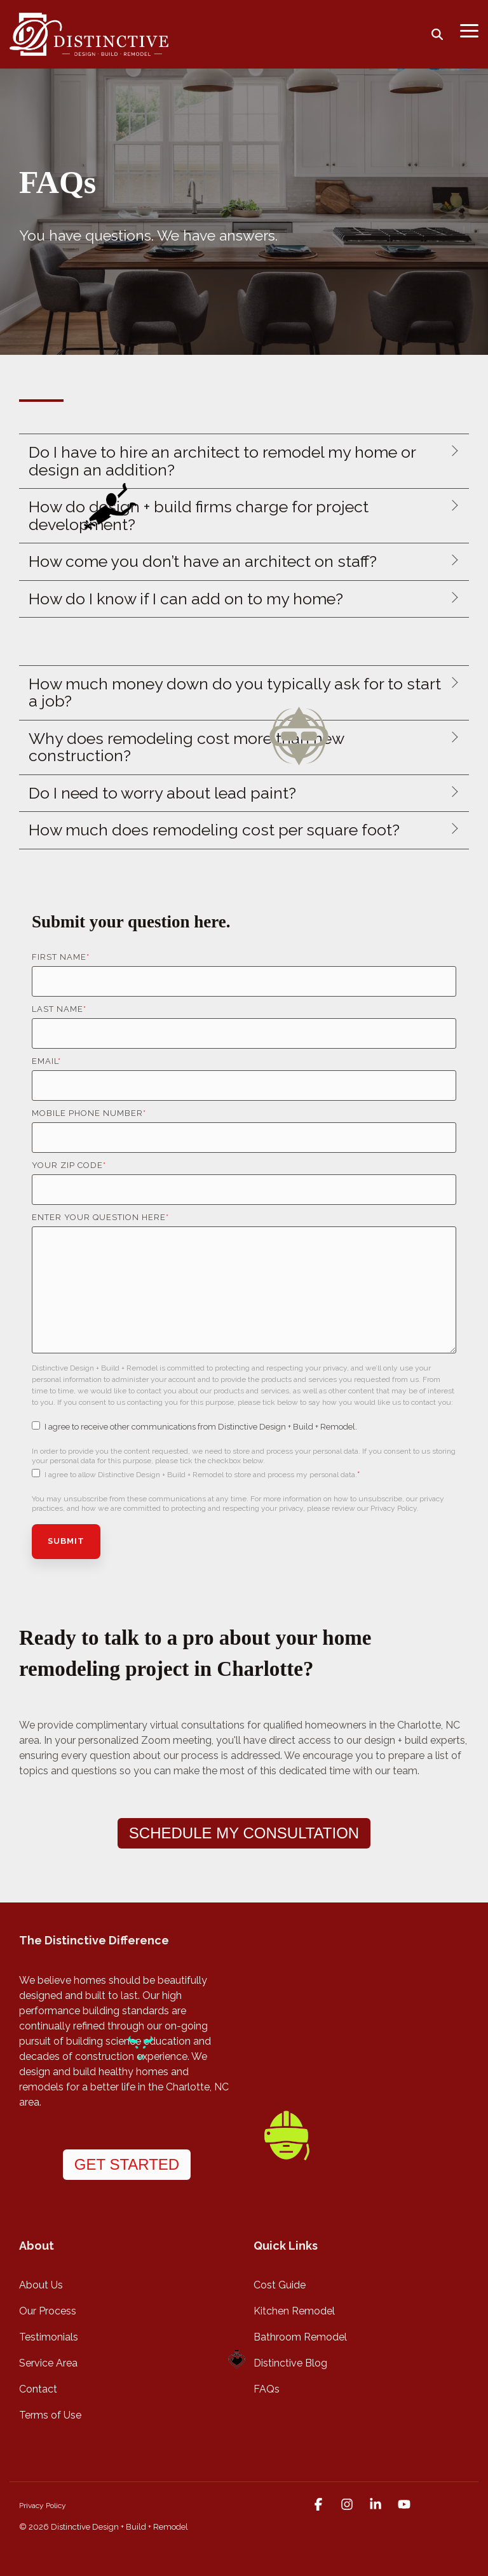 The height and width of the screenshot is (2576, 488). I want to click on indicates a crawling or stealth movement mode, so click(110, 506).